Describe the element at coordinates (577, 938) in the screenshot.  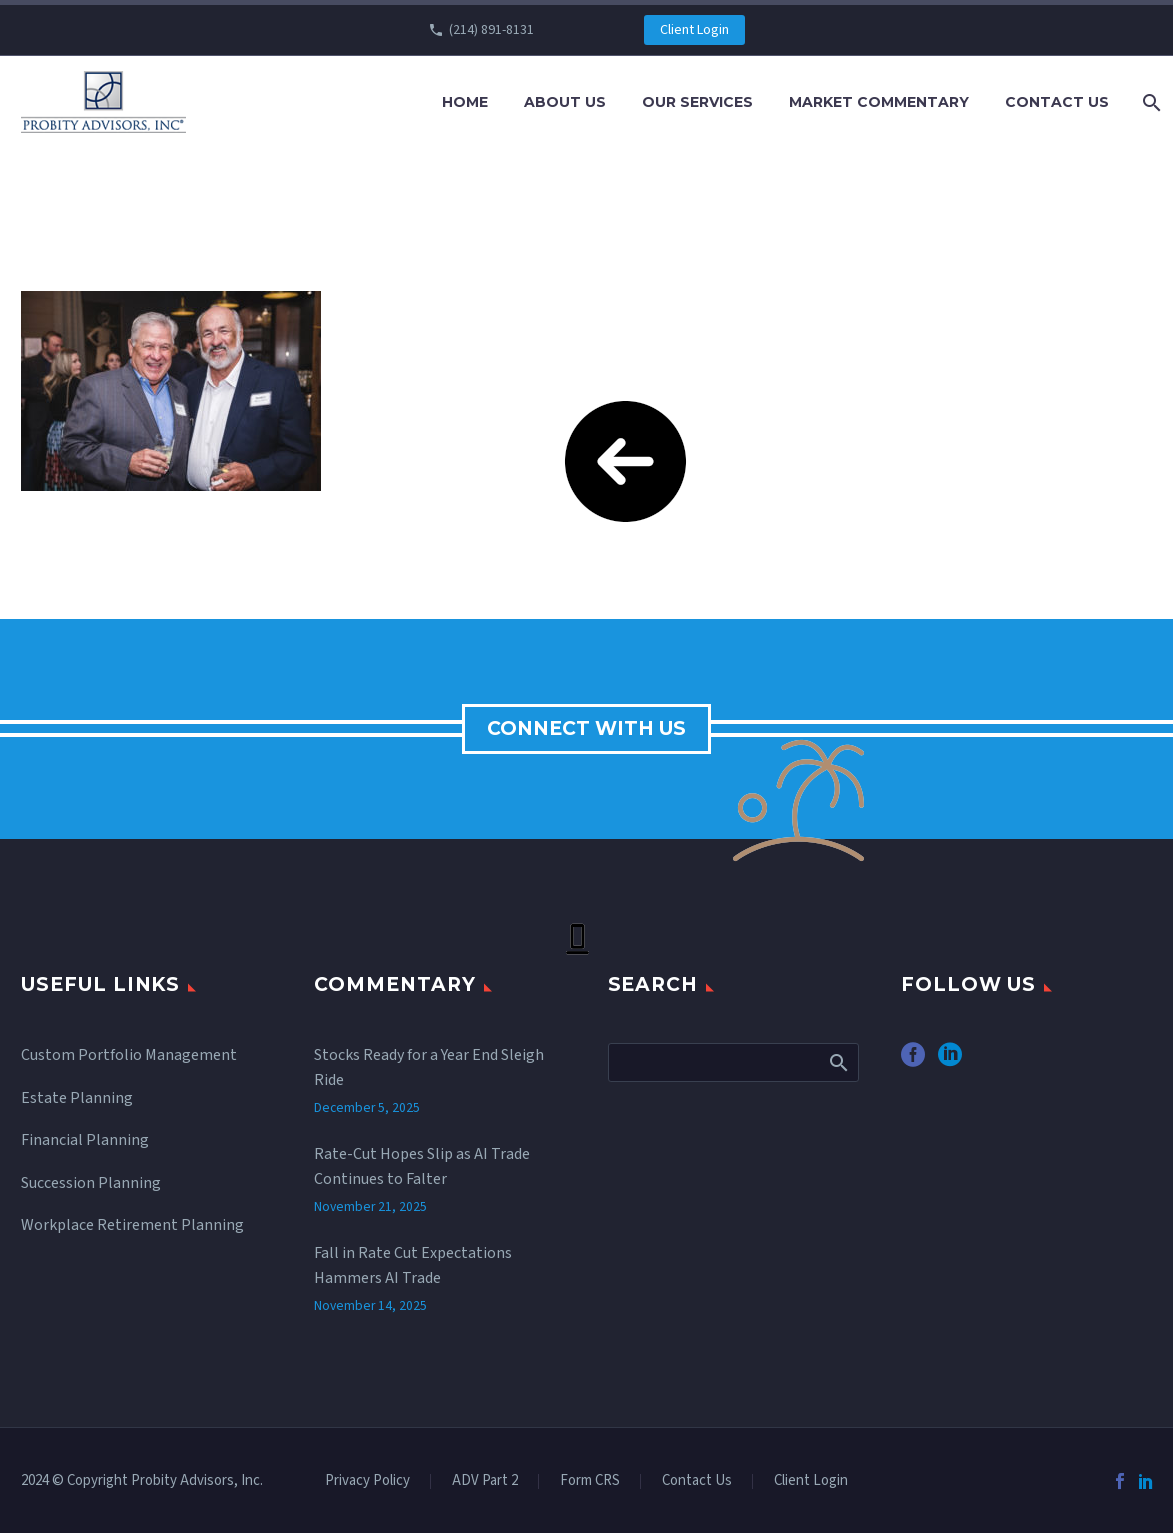
I see `align object to bottom edge` at that location.